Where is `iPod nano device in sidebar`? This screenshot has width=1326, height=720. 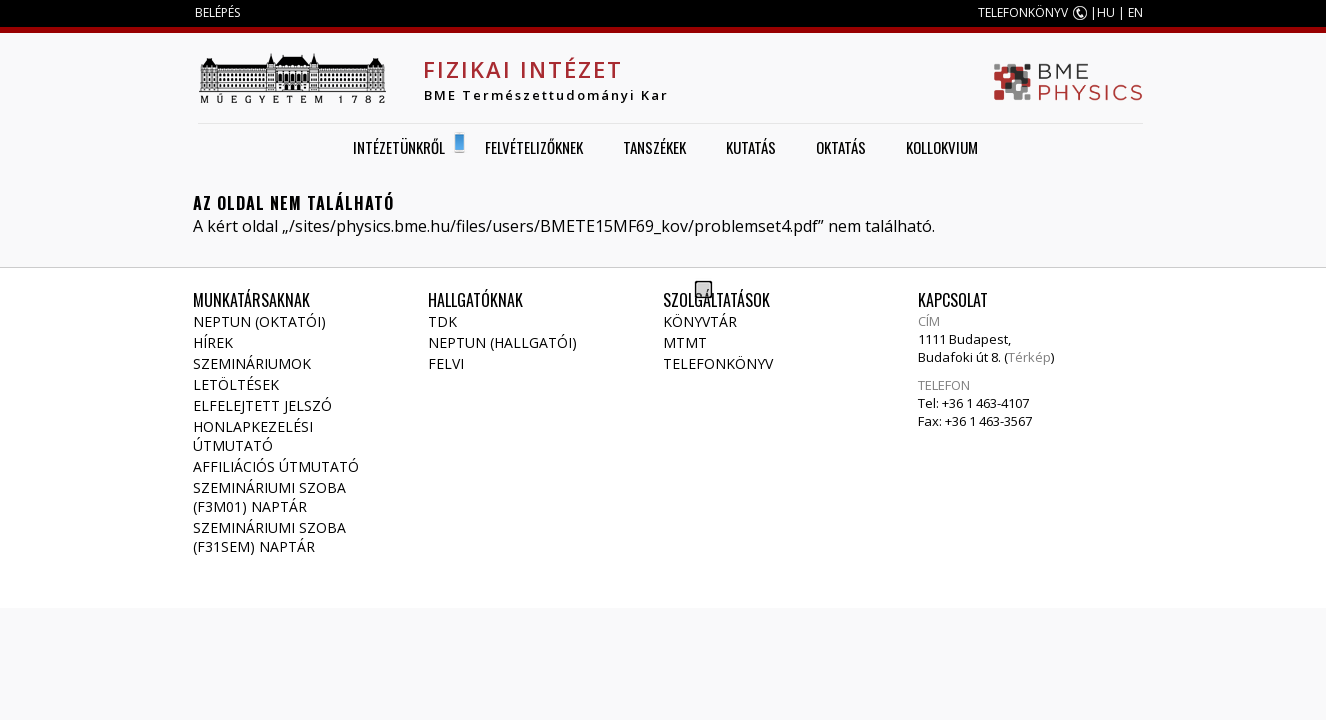 iPod nano device in sidebar is located at coordinates (703, 289).